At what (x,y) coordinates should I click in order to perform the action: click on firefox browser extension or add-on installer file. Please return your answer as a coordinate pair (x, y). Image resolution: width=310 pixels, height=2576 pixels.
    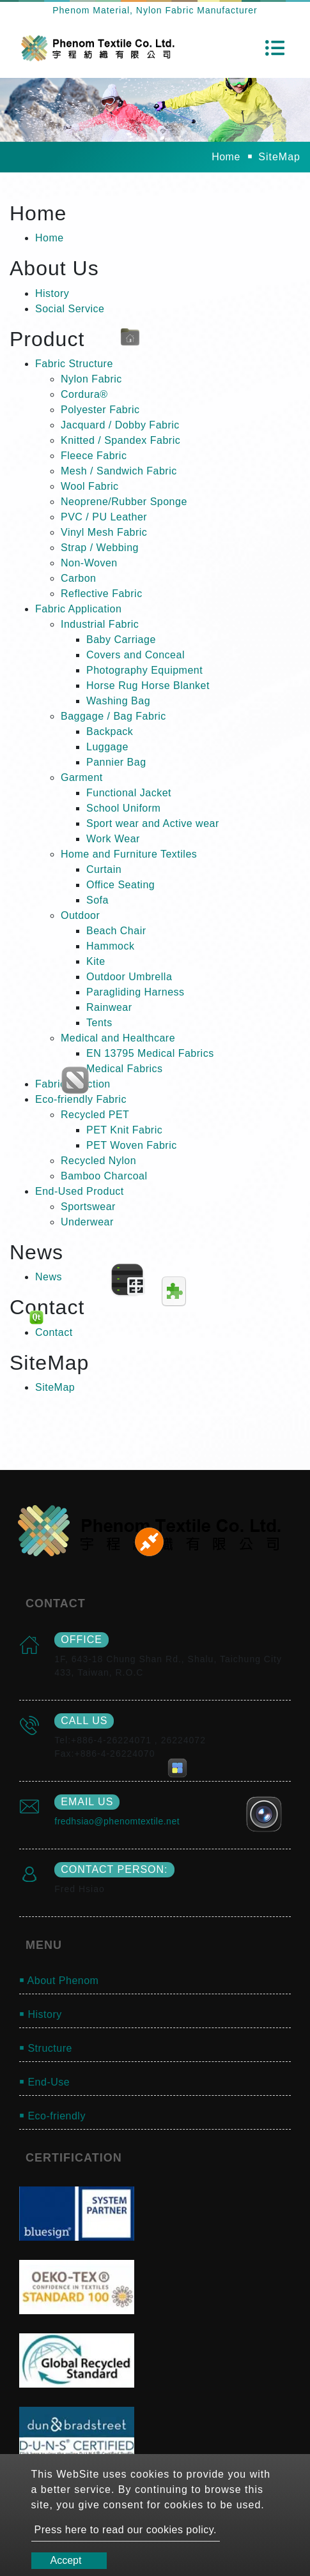
    Looking at the image, I should click on (174, 1291).